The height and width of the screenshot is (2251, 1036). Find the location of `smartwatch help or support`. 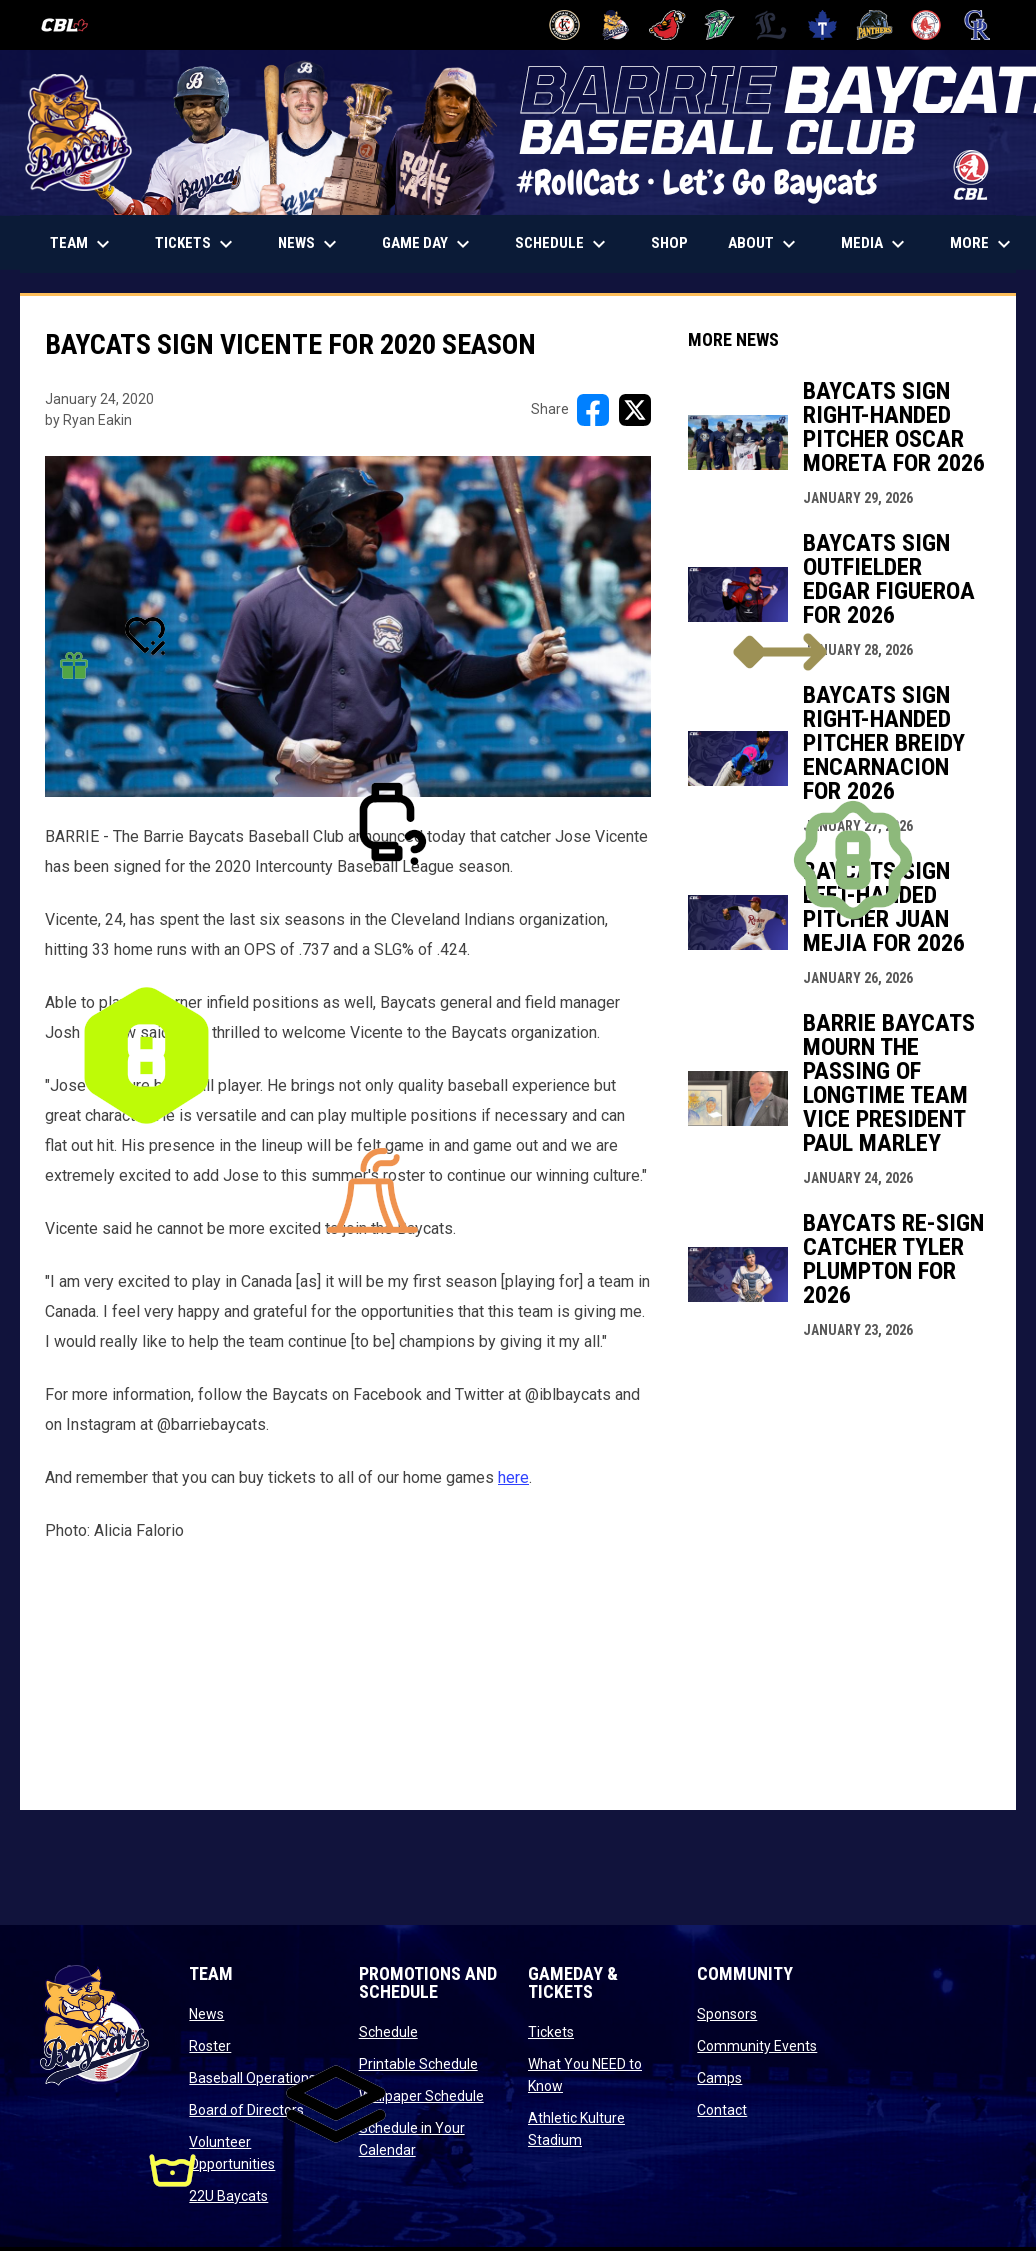

smartwatch help or support is located at coordinates (387, 822).